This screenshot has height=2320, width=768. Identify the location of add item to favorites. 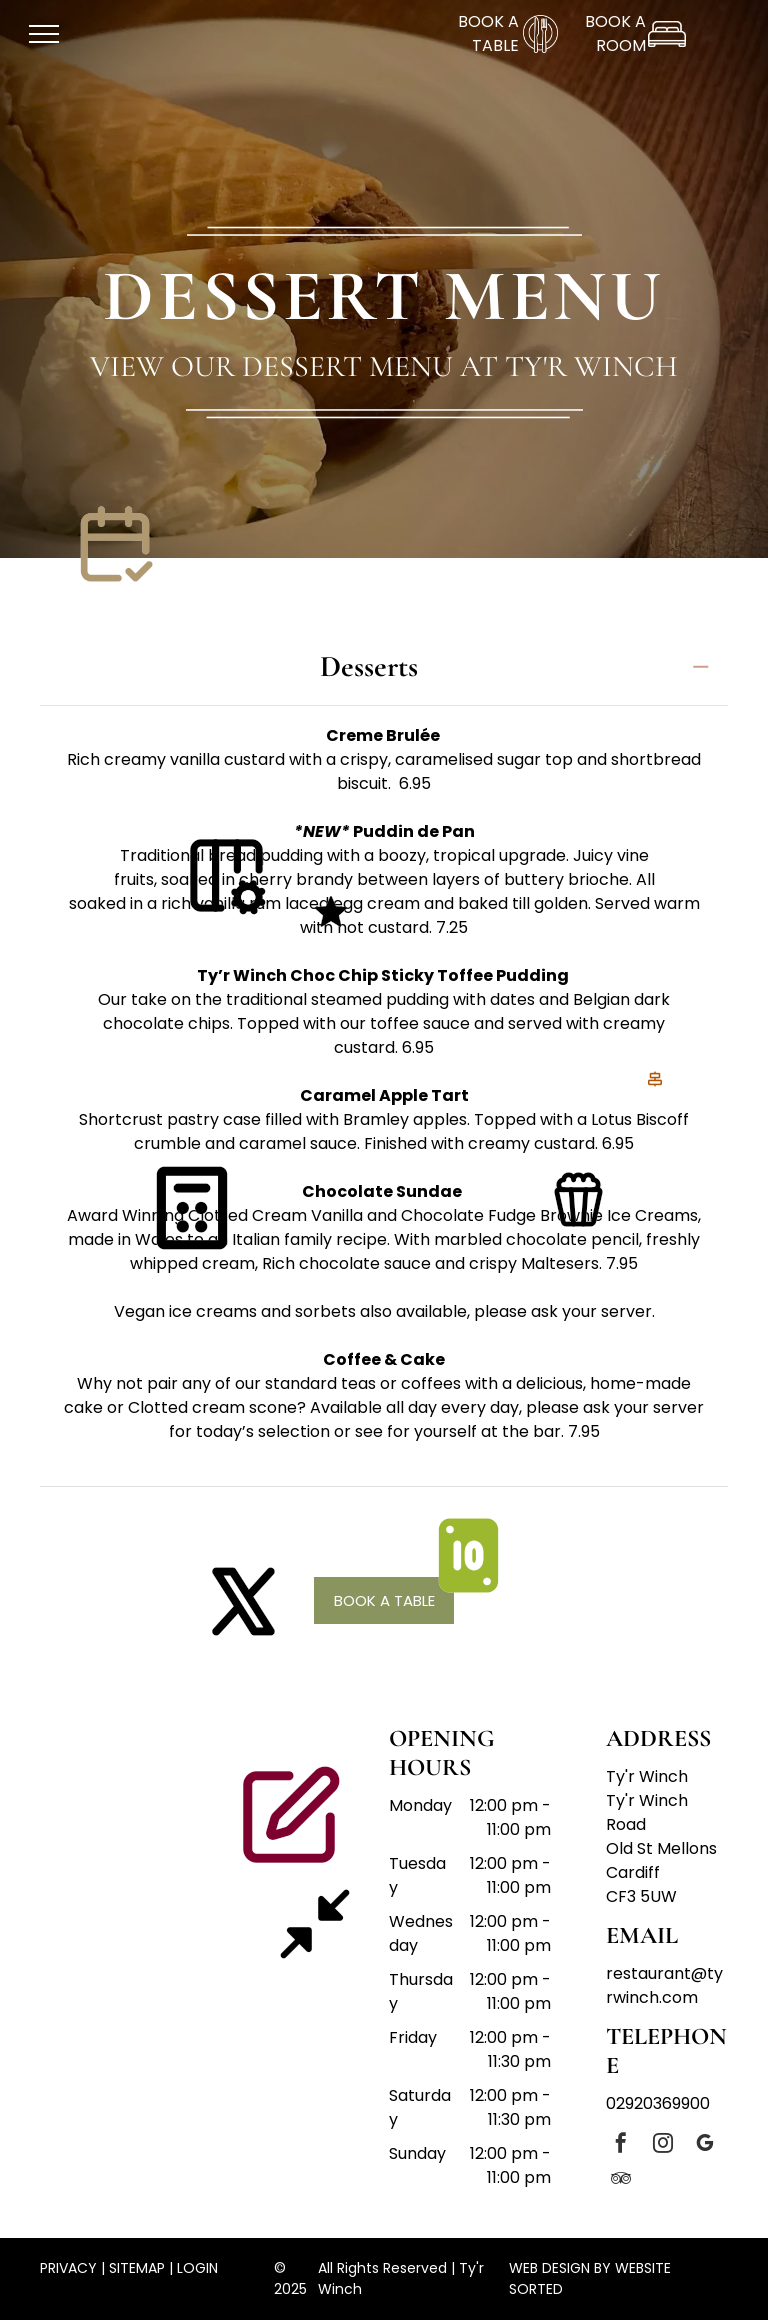
(331, 912).